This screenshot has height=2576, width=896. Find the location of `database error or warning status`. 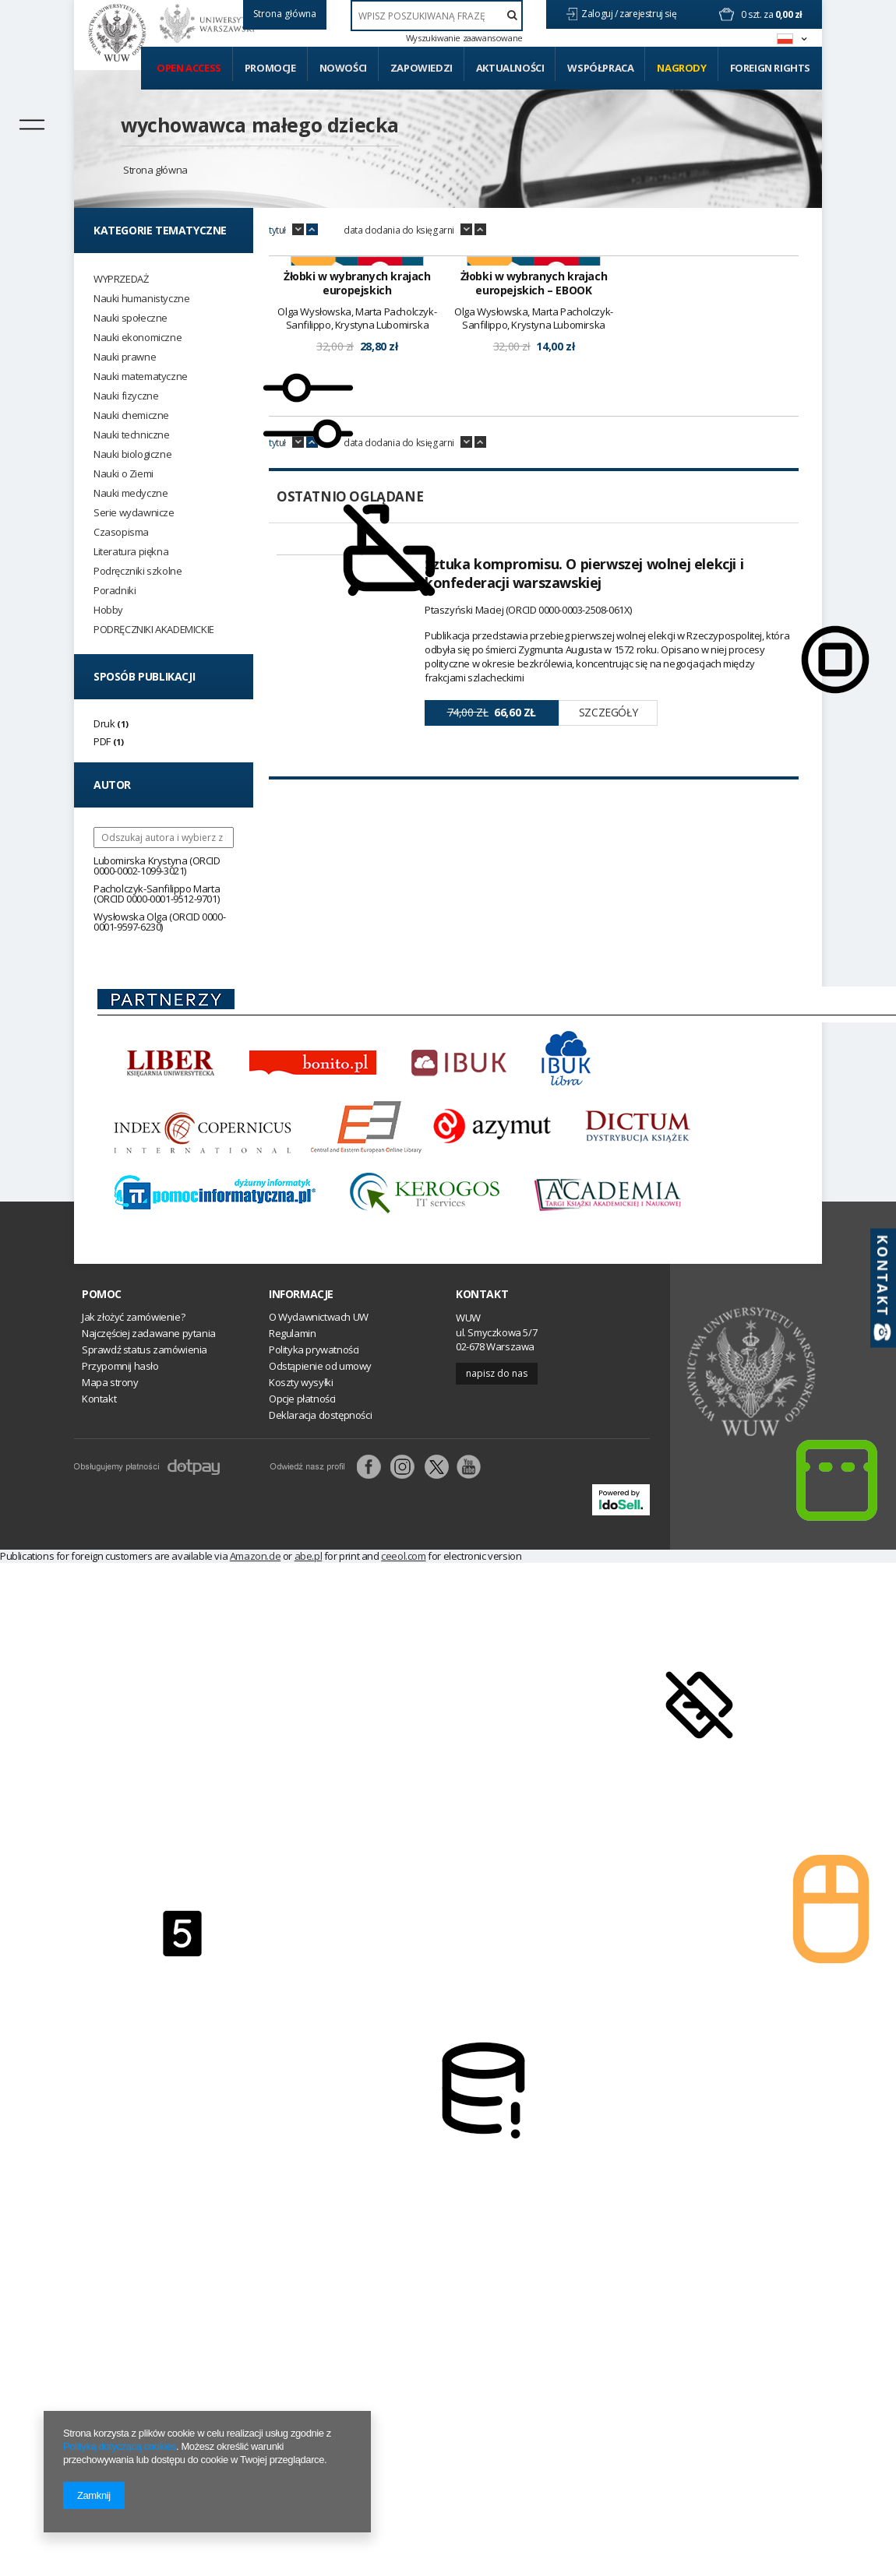

database error or warning status is located at coordinates (483, 2088).